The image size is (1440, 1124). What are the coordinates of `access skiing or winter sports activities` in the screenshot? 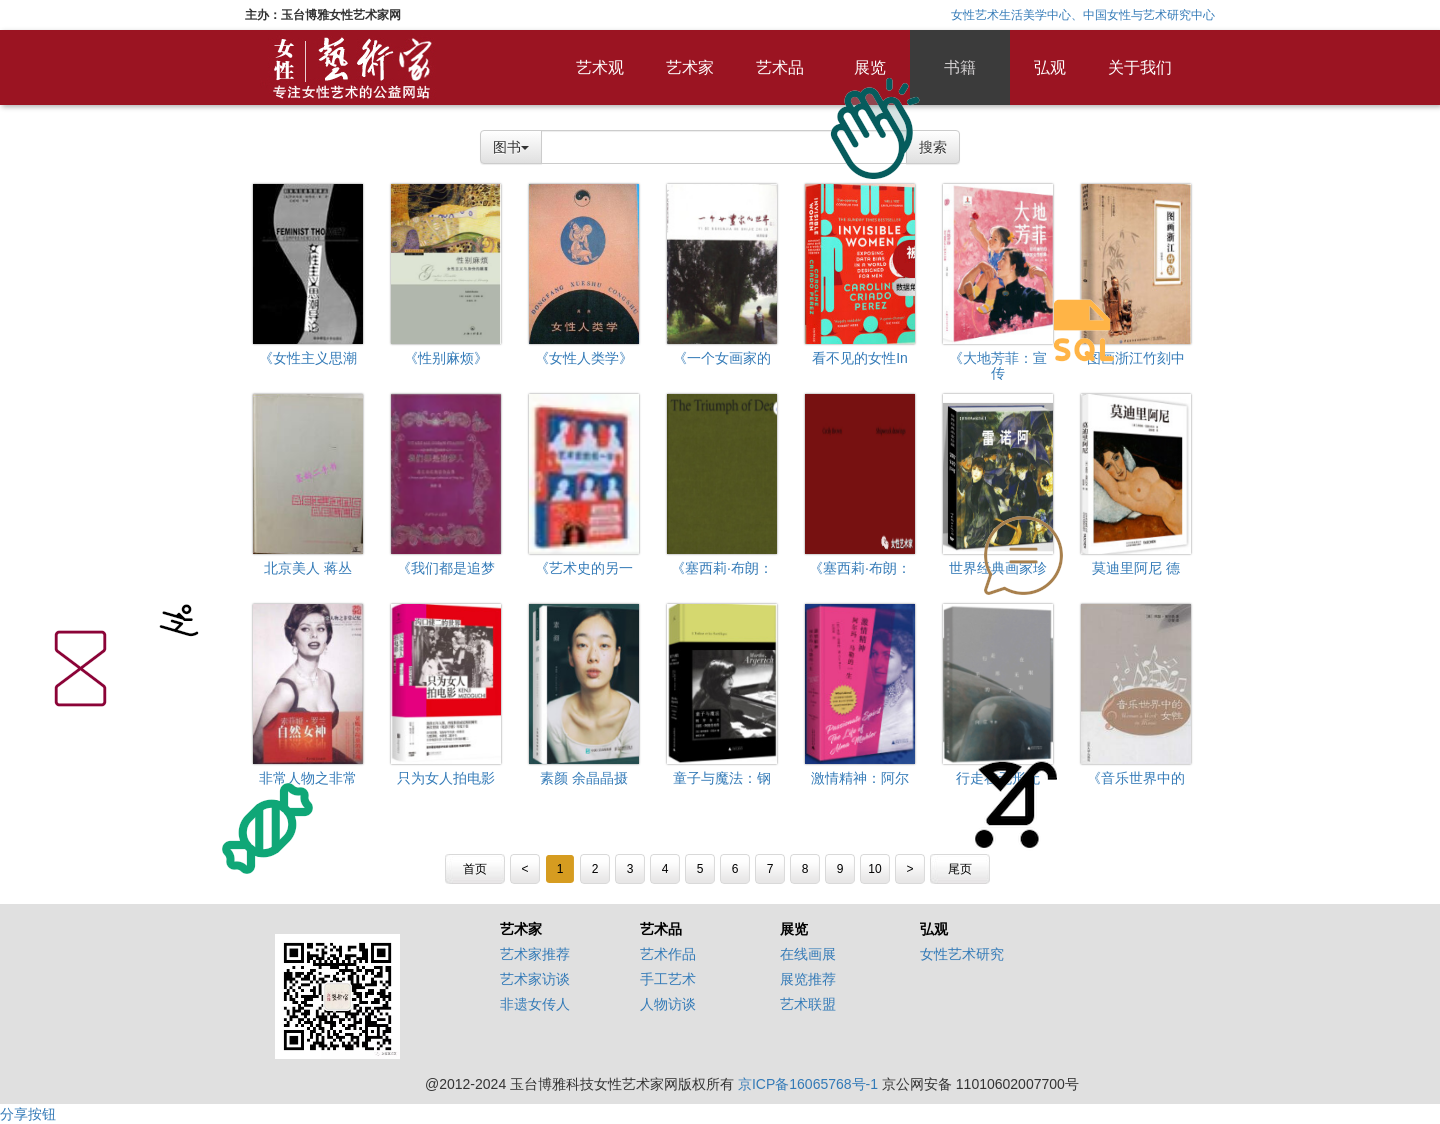 It's located at (179, 621).